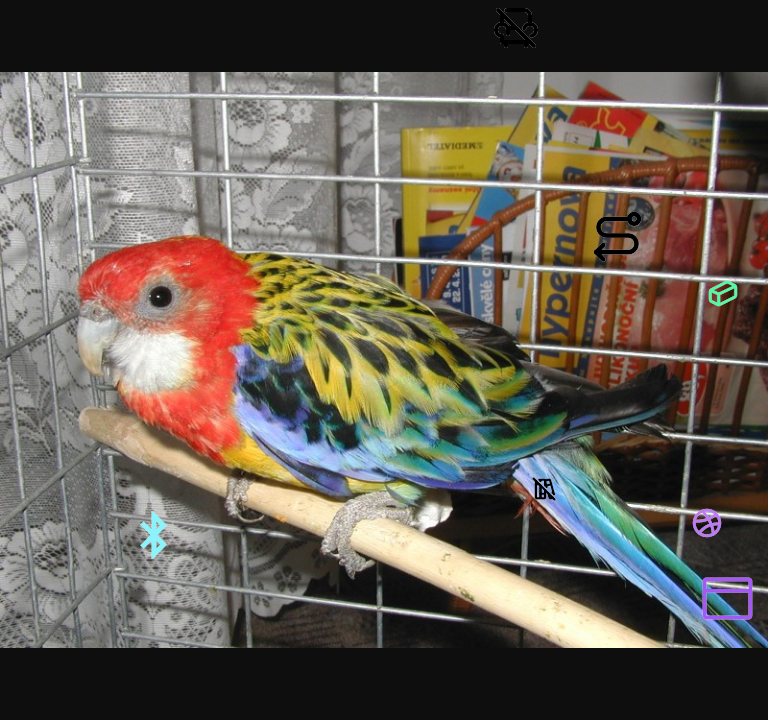  I want to click on view 3D object or model, so click(723, 292).